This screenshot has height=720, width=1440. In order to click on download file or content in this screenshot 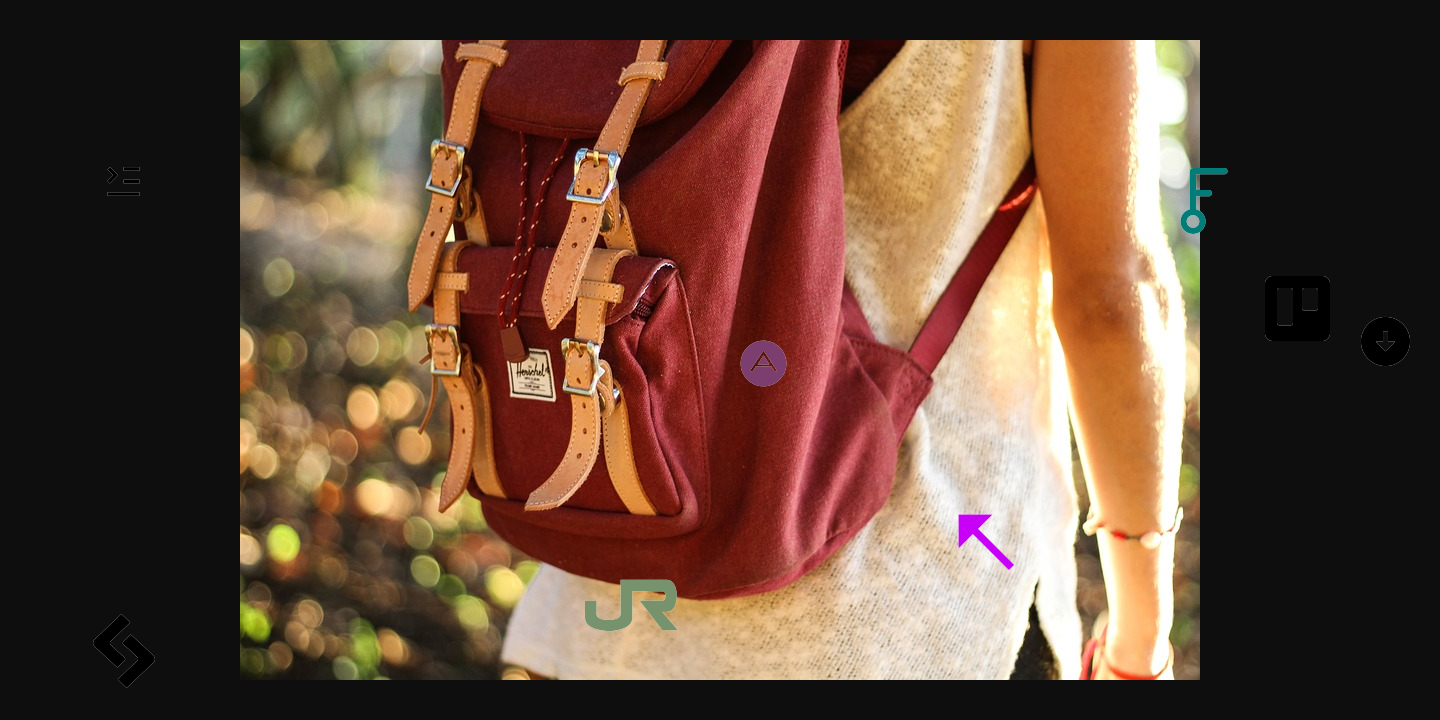, I will do `click(1385, 341)`.